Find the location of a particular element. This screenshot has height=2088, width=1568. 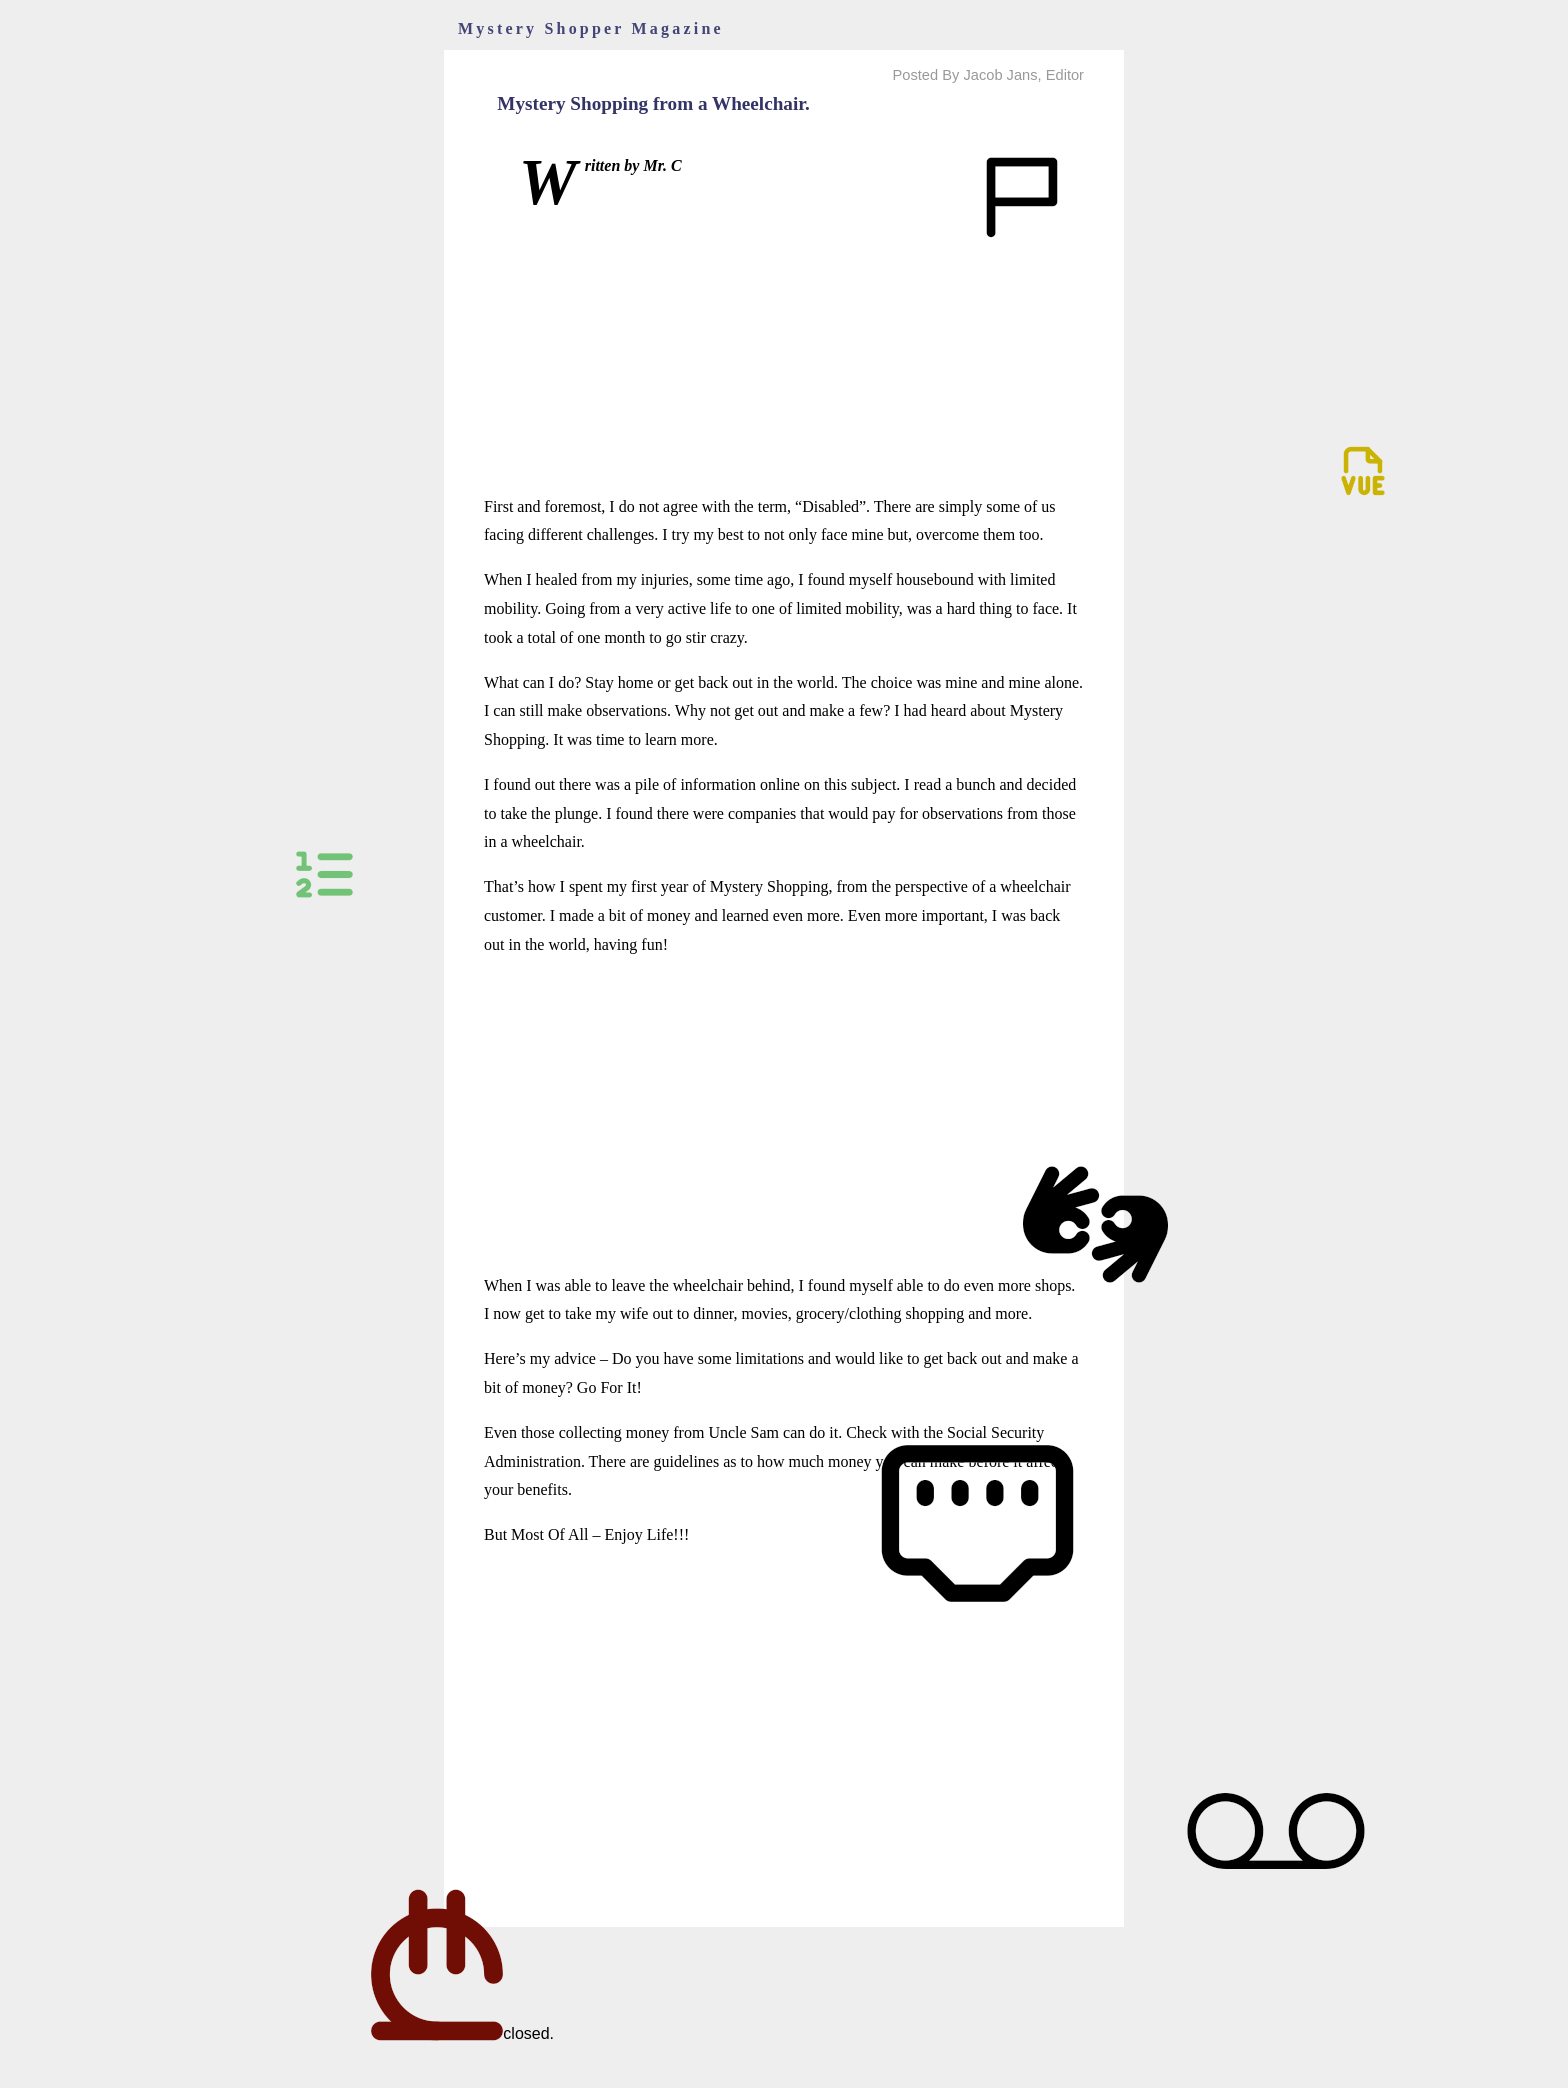

access ASL interpretation services is located at coordinates (1095, 1224).